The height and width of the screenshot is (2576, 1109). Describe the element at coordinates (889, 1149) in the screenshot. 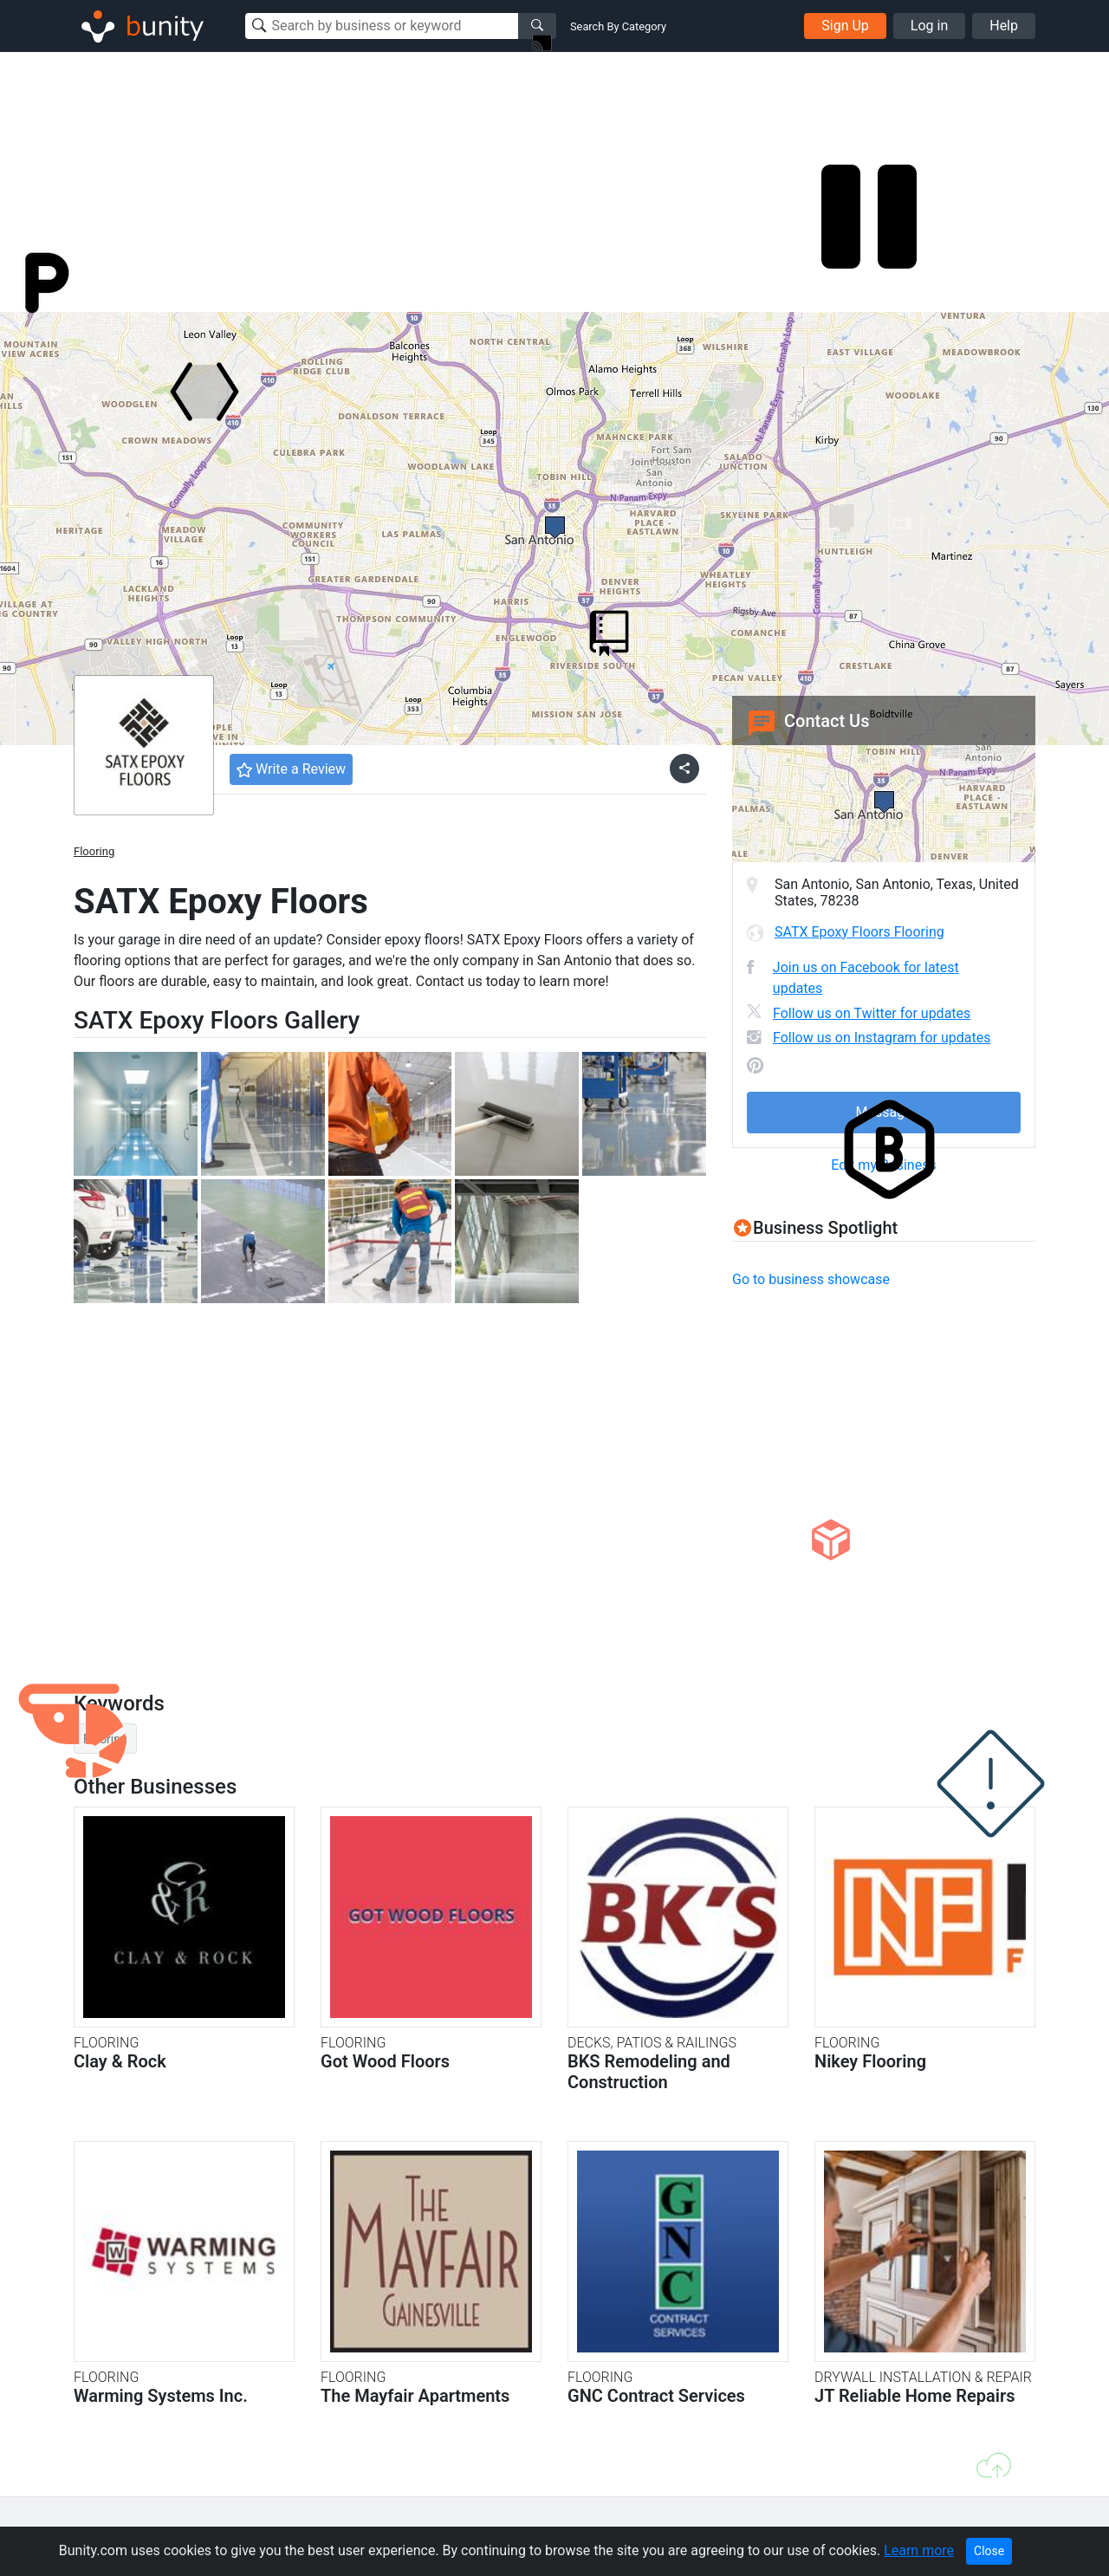

I see `indicates a "B" tier or category designation` at that location.